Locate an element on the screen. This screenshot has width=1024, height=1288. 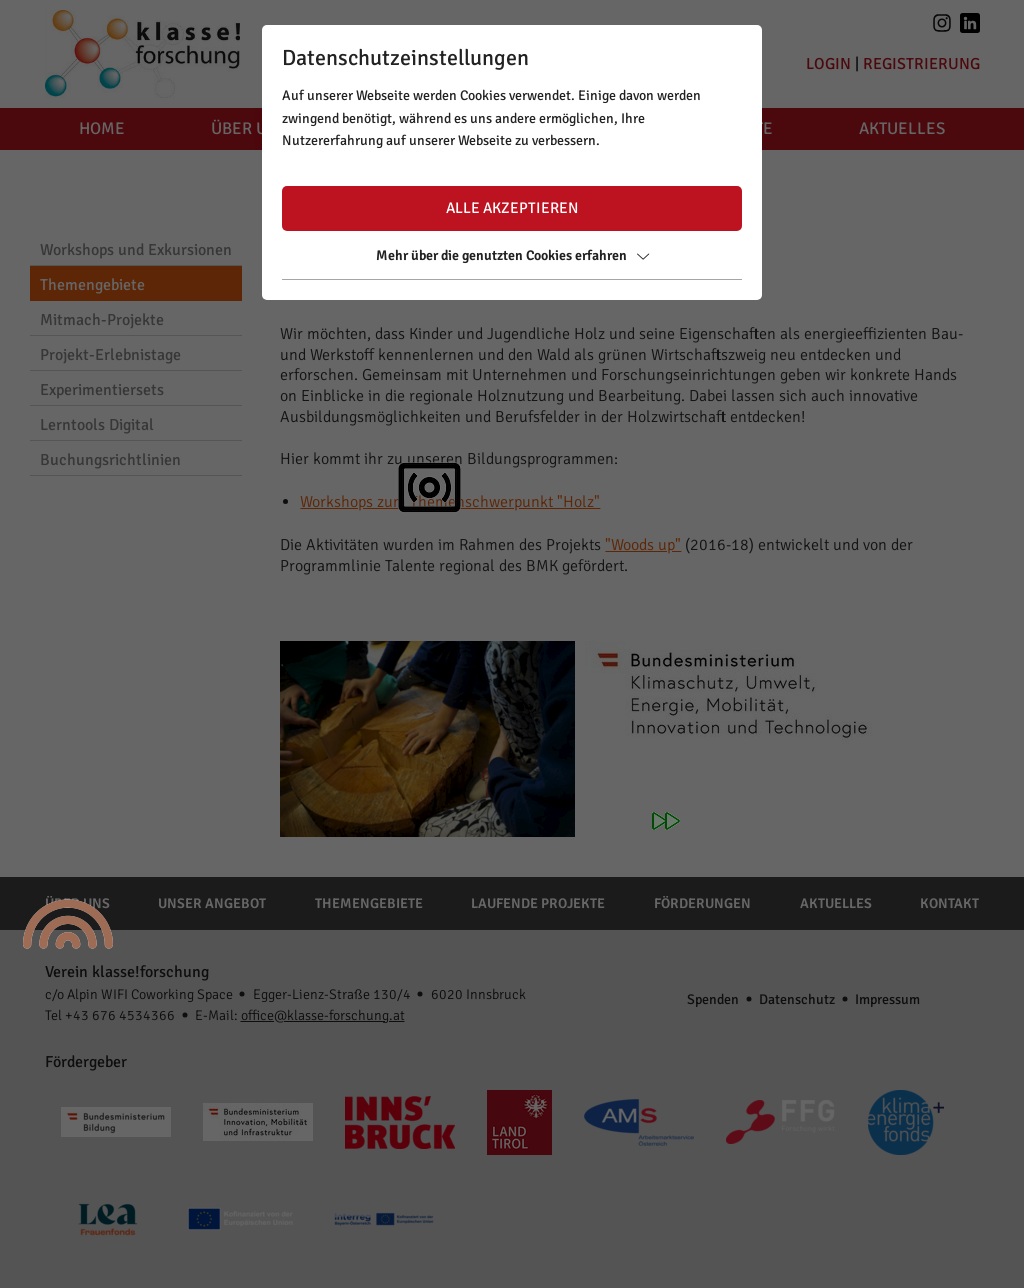
skip forward in media playback is located at coordinates (664, 821).